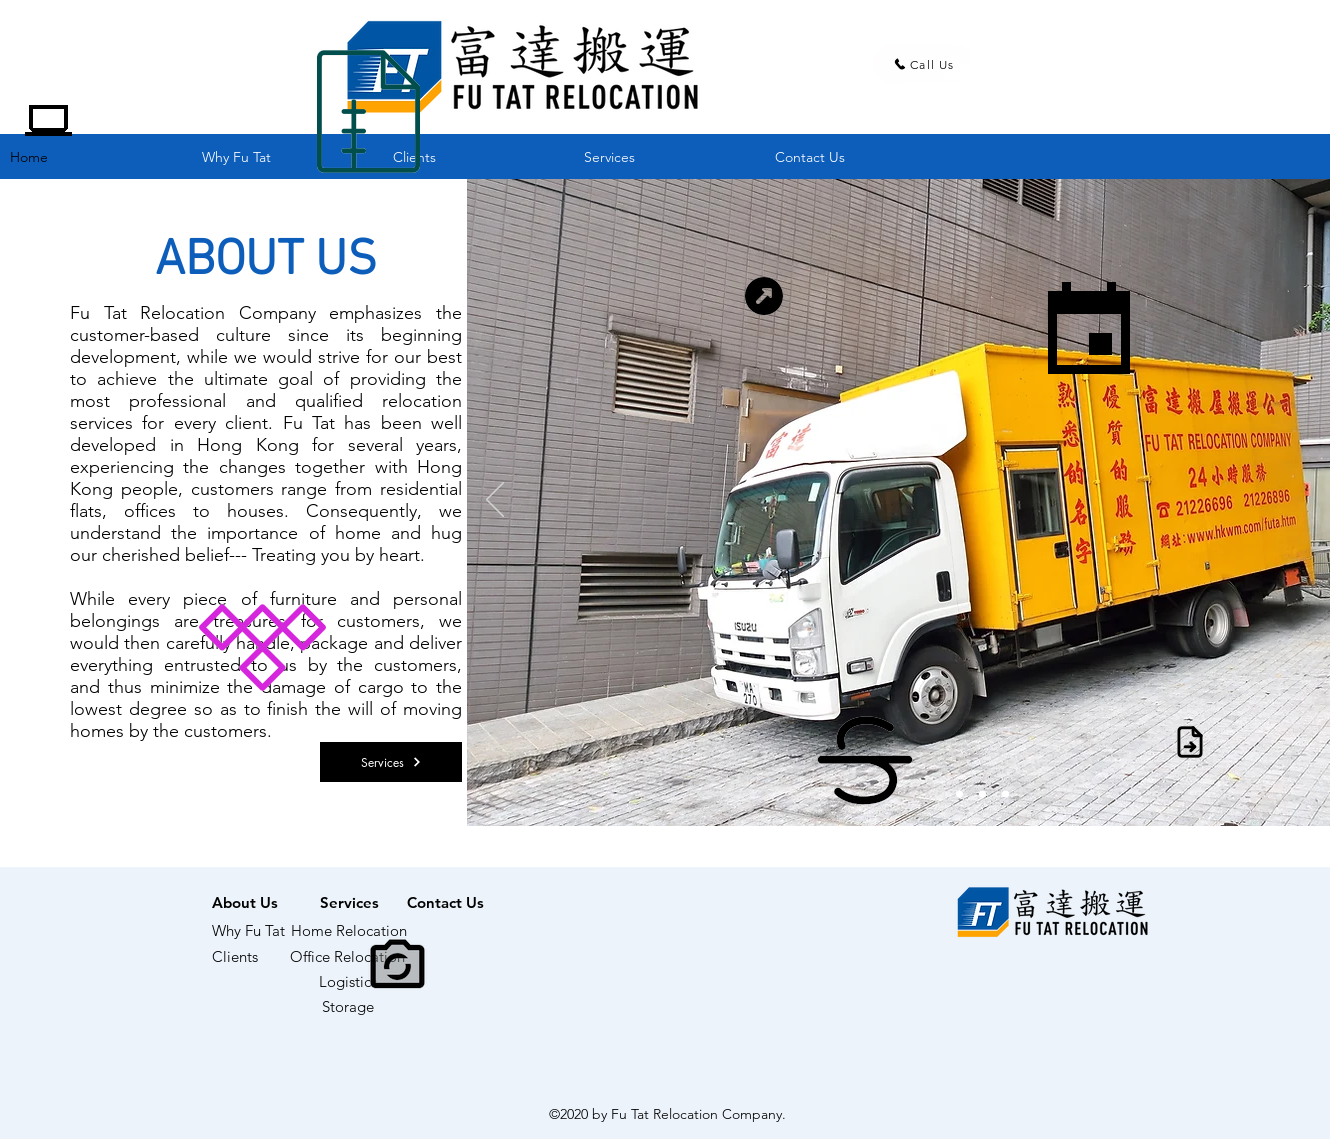 Image resolution: width=1330 pixels, height=1139 pixels. What do you see at coordinates (368, 111) in the screenshot?
I see `access compressed or archived files` at bounding box center [368, 111].